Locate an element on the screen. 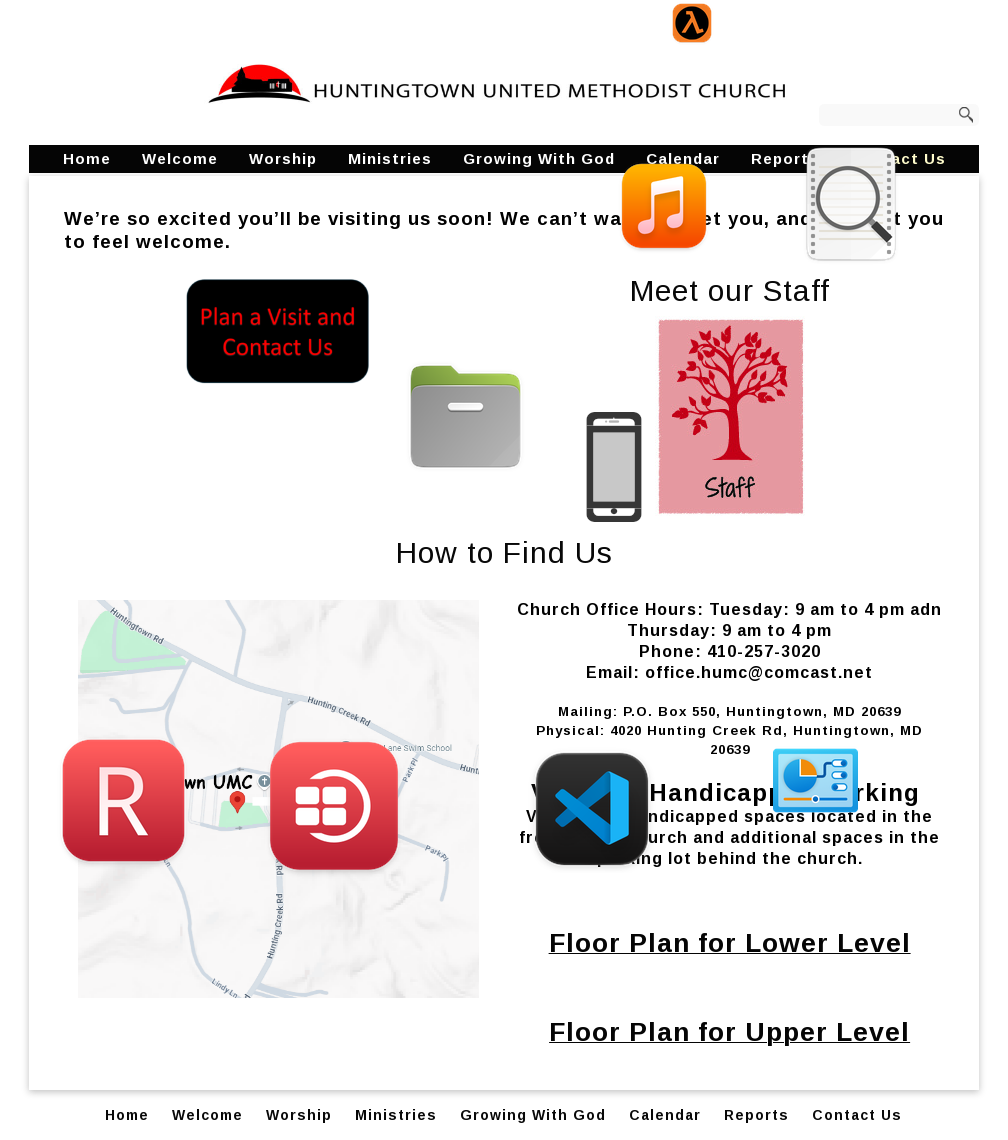 This screenshot has height=1140, width=1008. open retext markdown editor is located at coordinates (123, 800).